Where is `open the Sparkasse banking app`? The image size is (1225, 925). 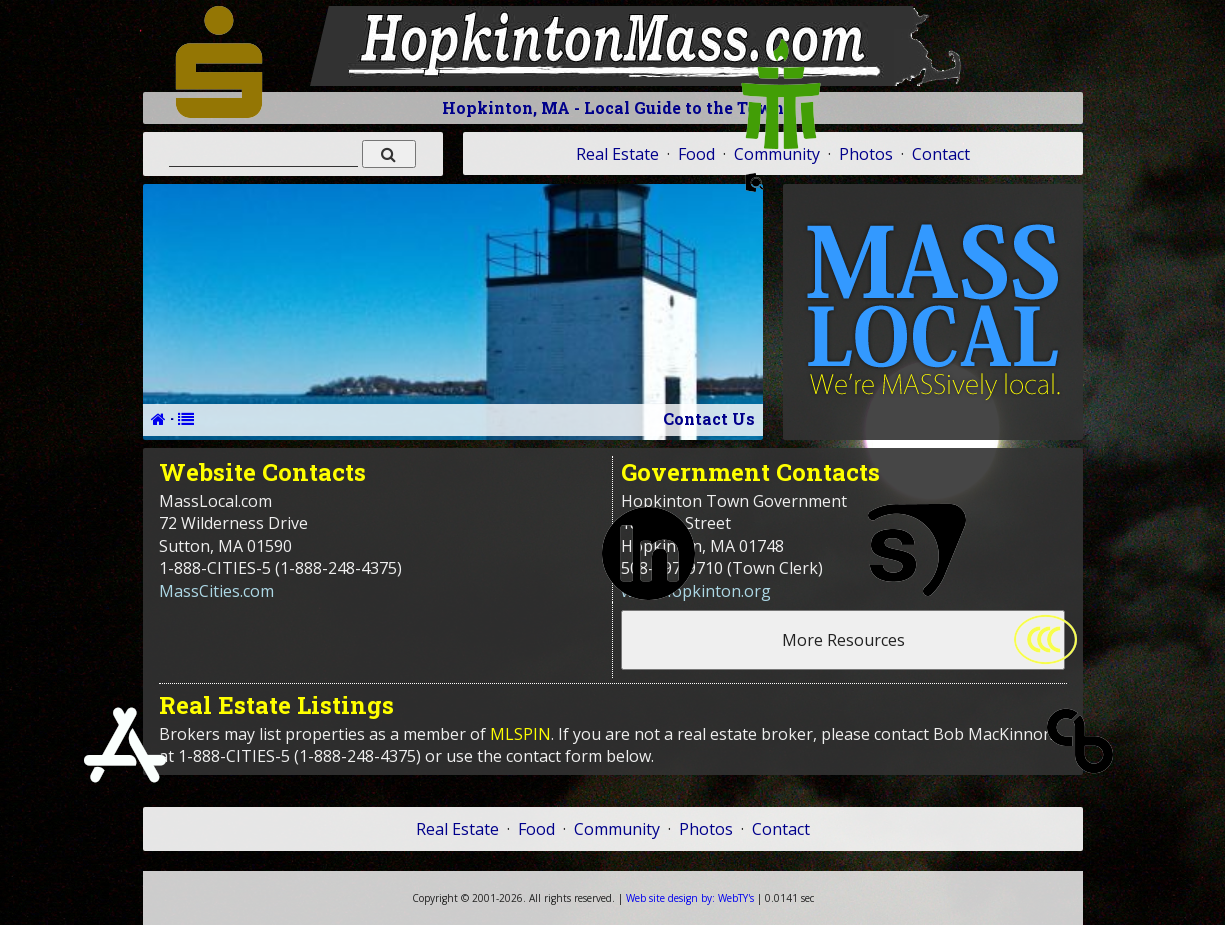
open the Sparkasse banking app is located at coordinates (219, 62).